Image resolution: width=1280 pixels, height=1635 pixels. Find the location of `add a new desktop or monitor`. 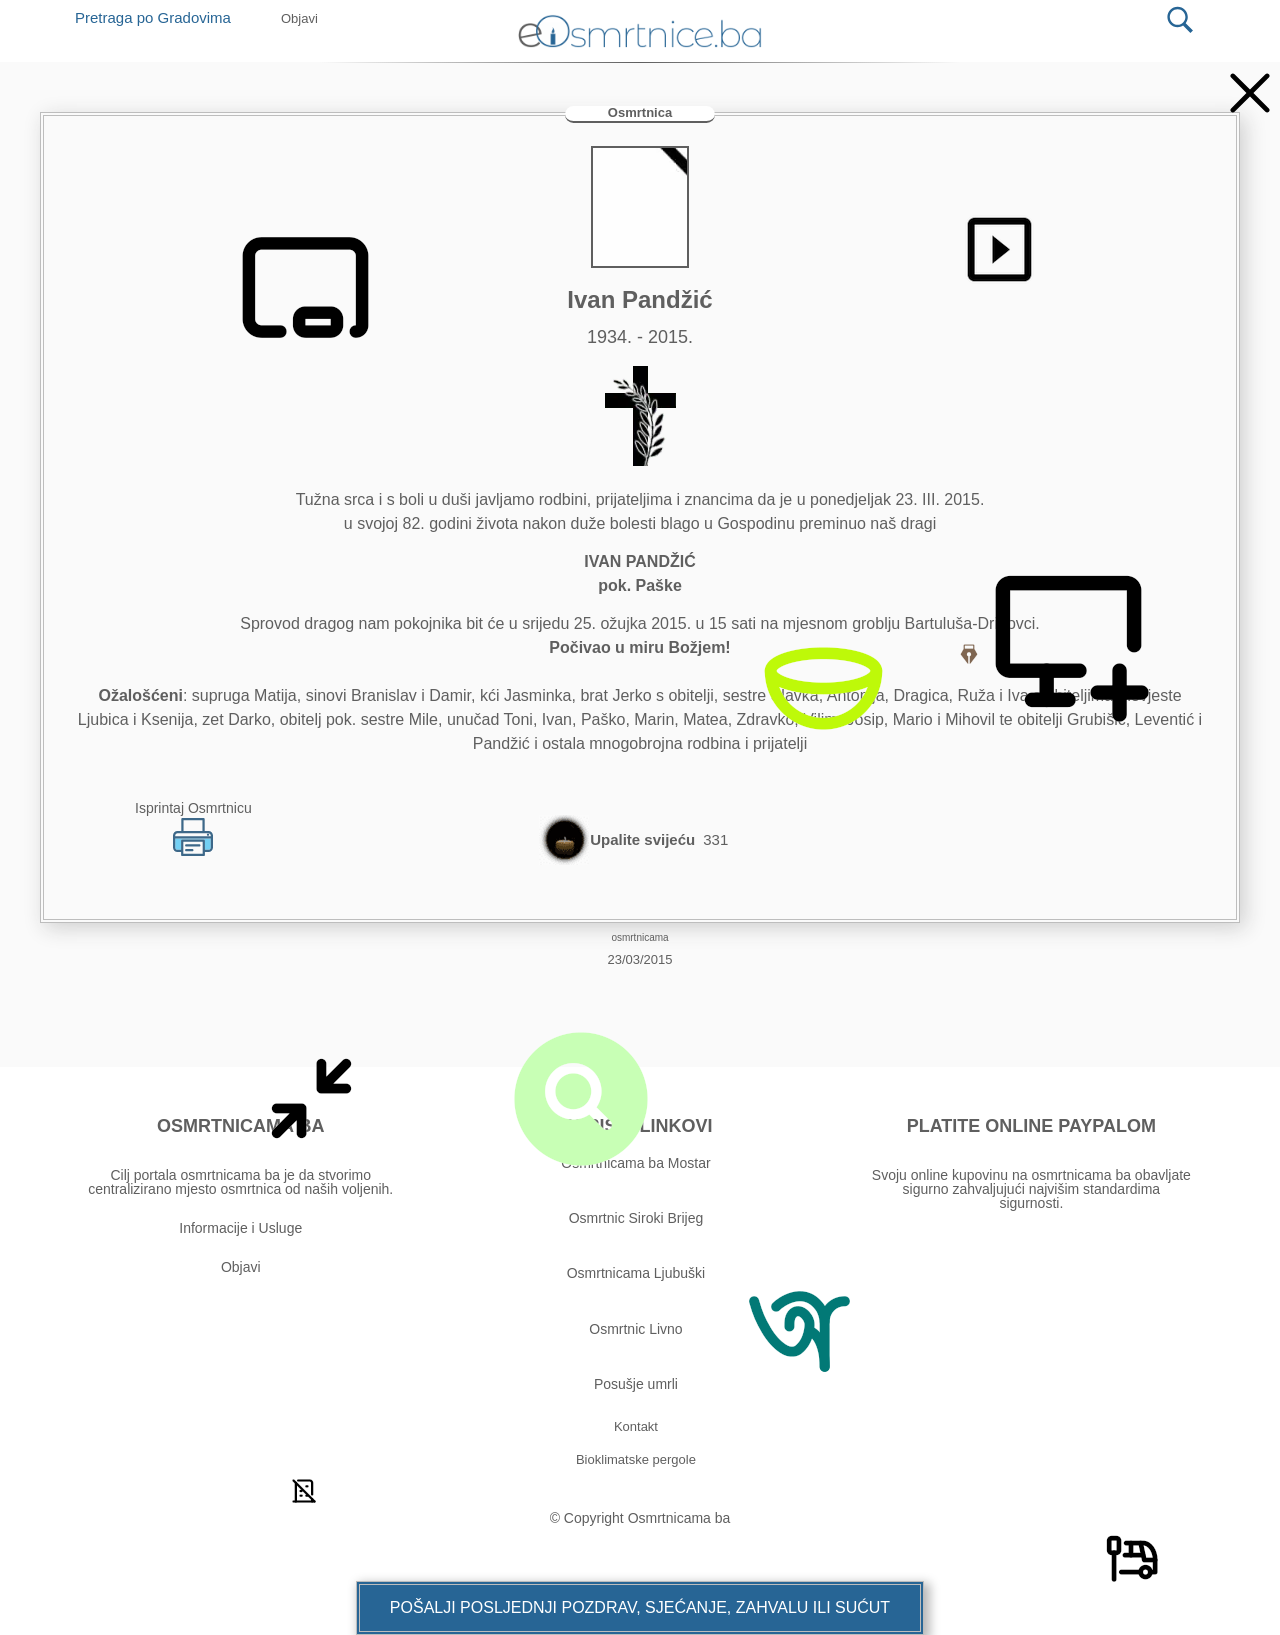

add a new desktop or monitor is located at coordinates (1068, 641).